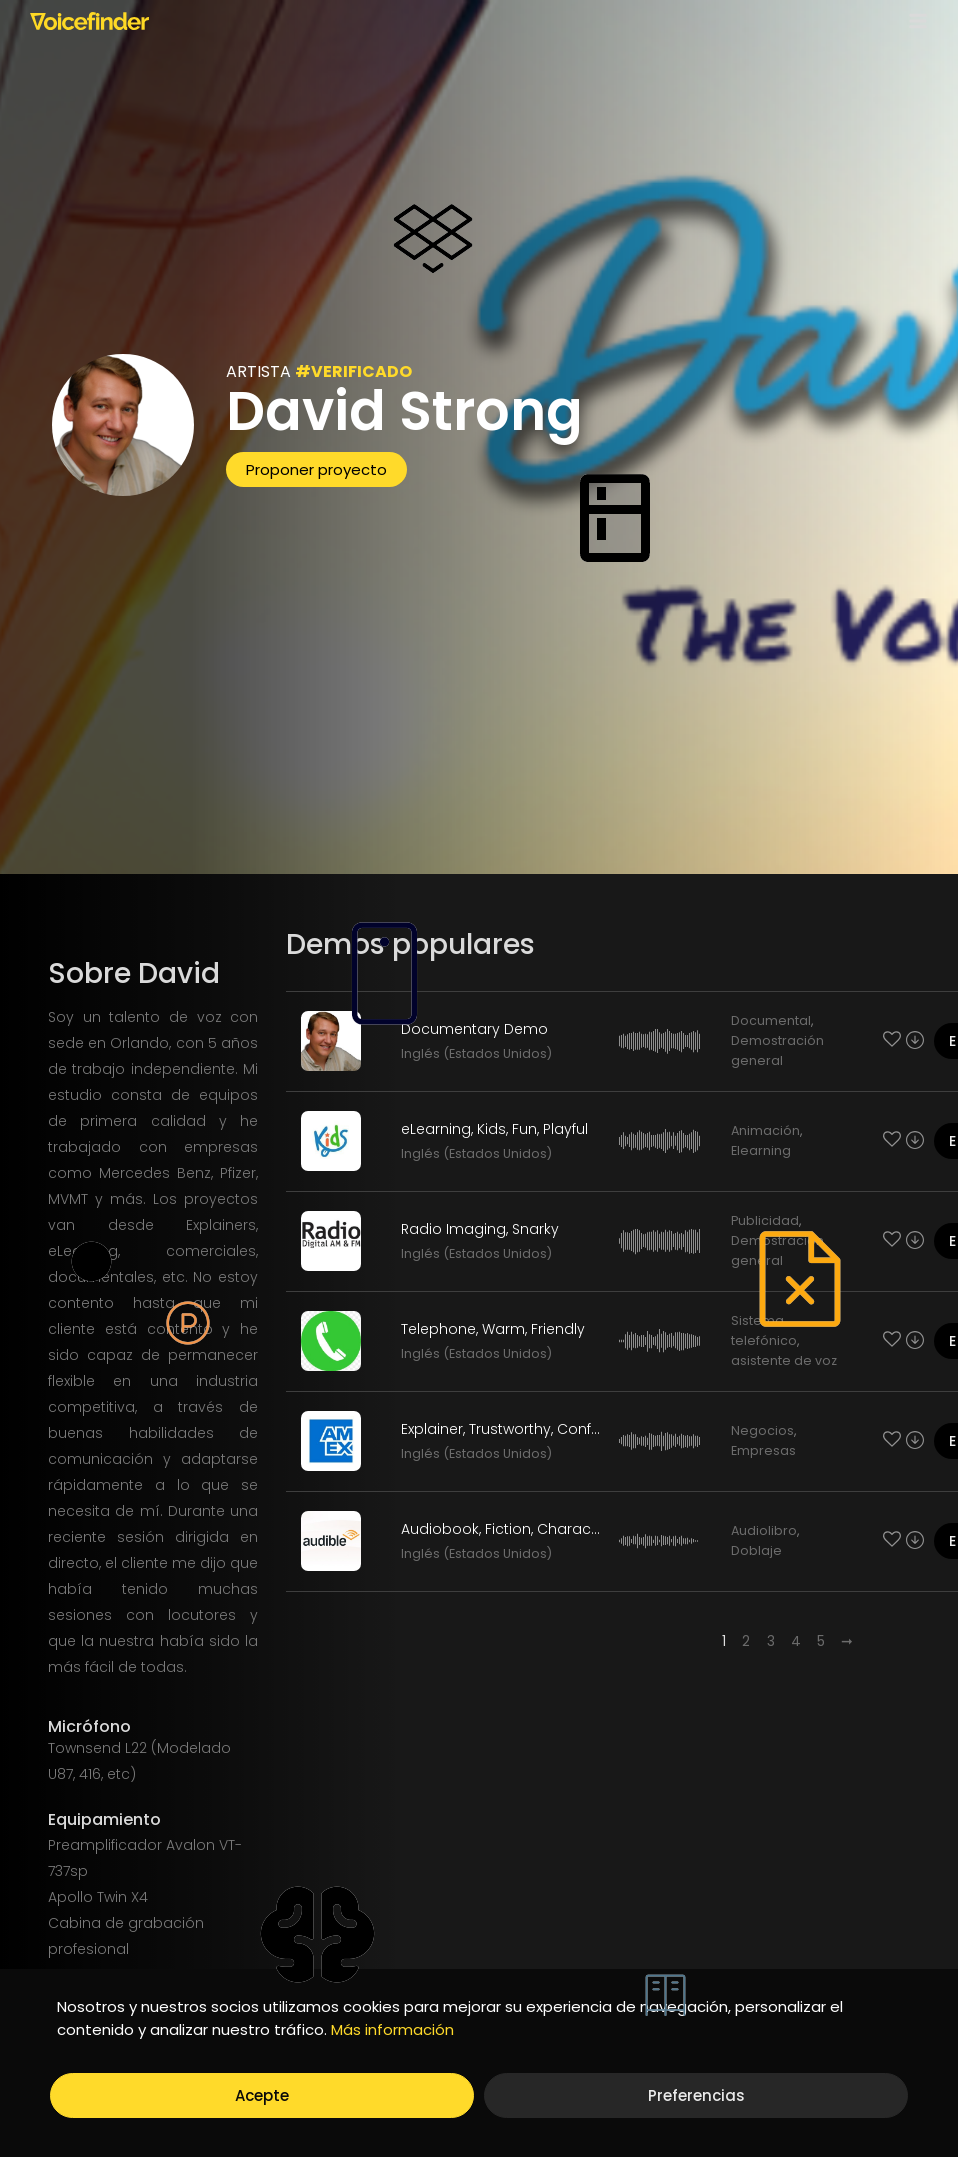 Image resolution: width=958 pixels, height=2157 pixels. I want to click on delete or remove a file, so click(800, 1279).